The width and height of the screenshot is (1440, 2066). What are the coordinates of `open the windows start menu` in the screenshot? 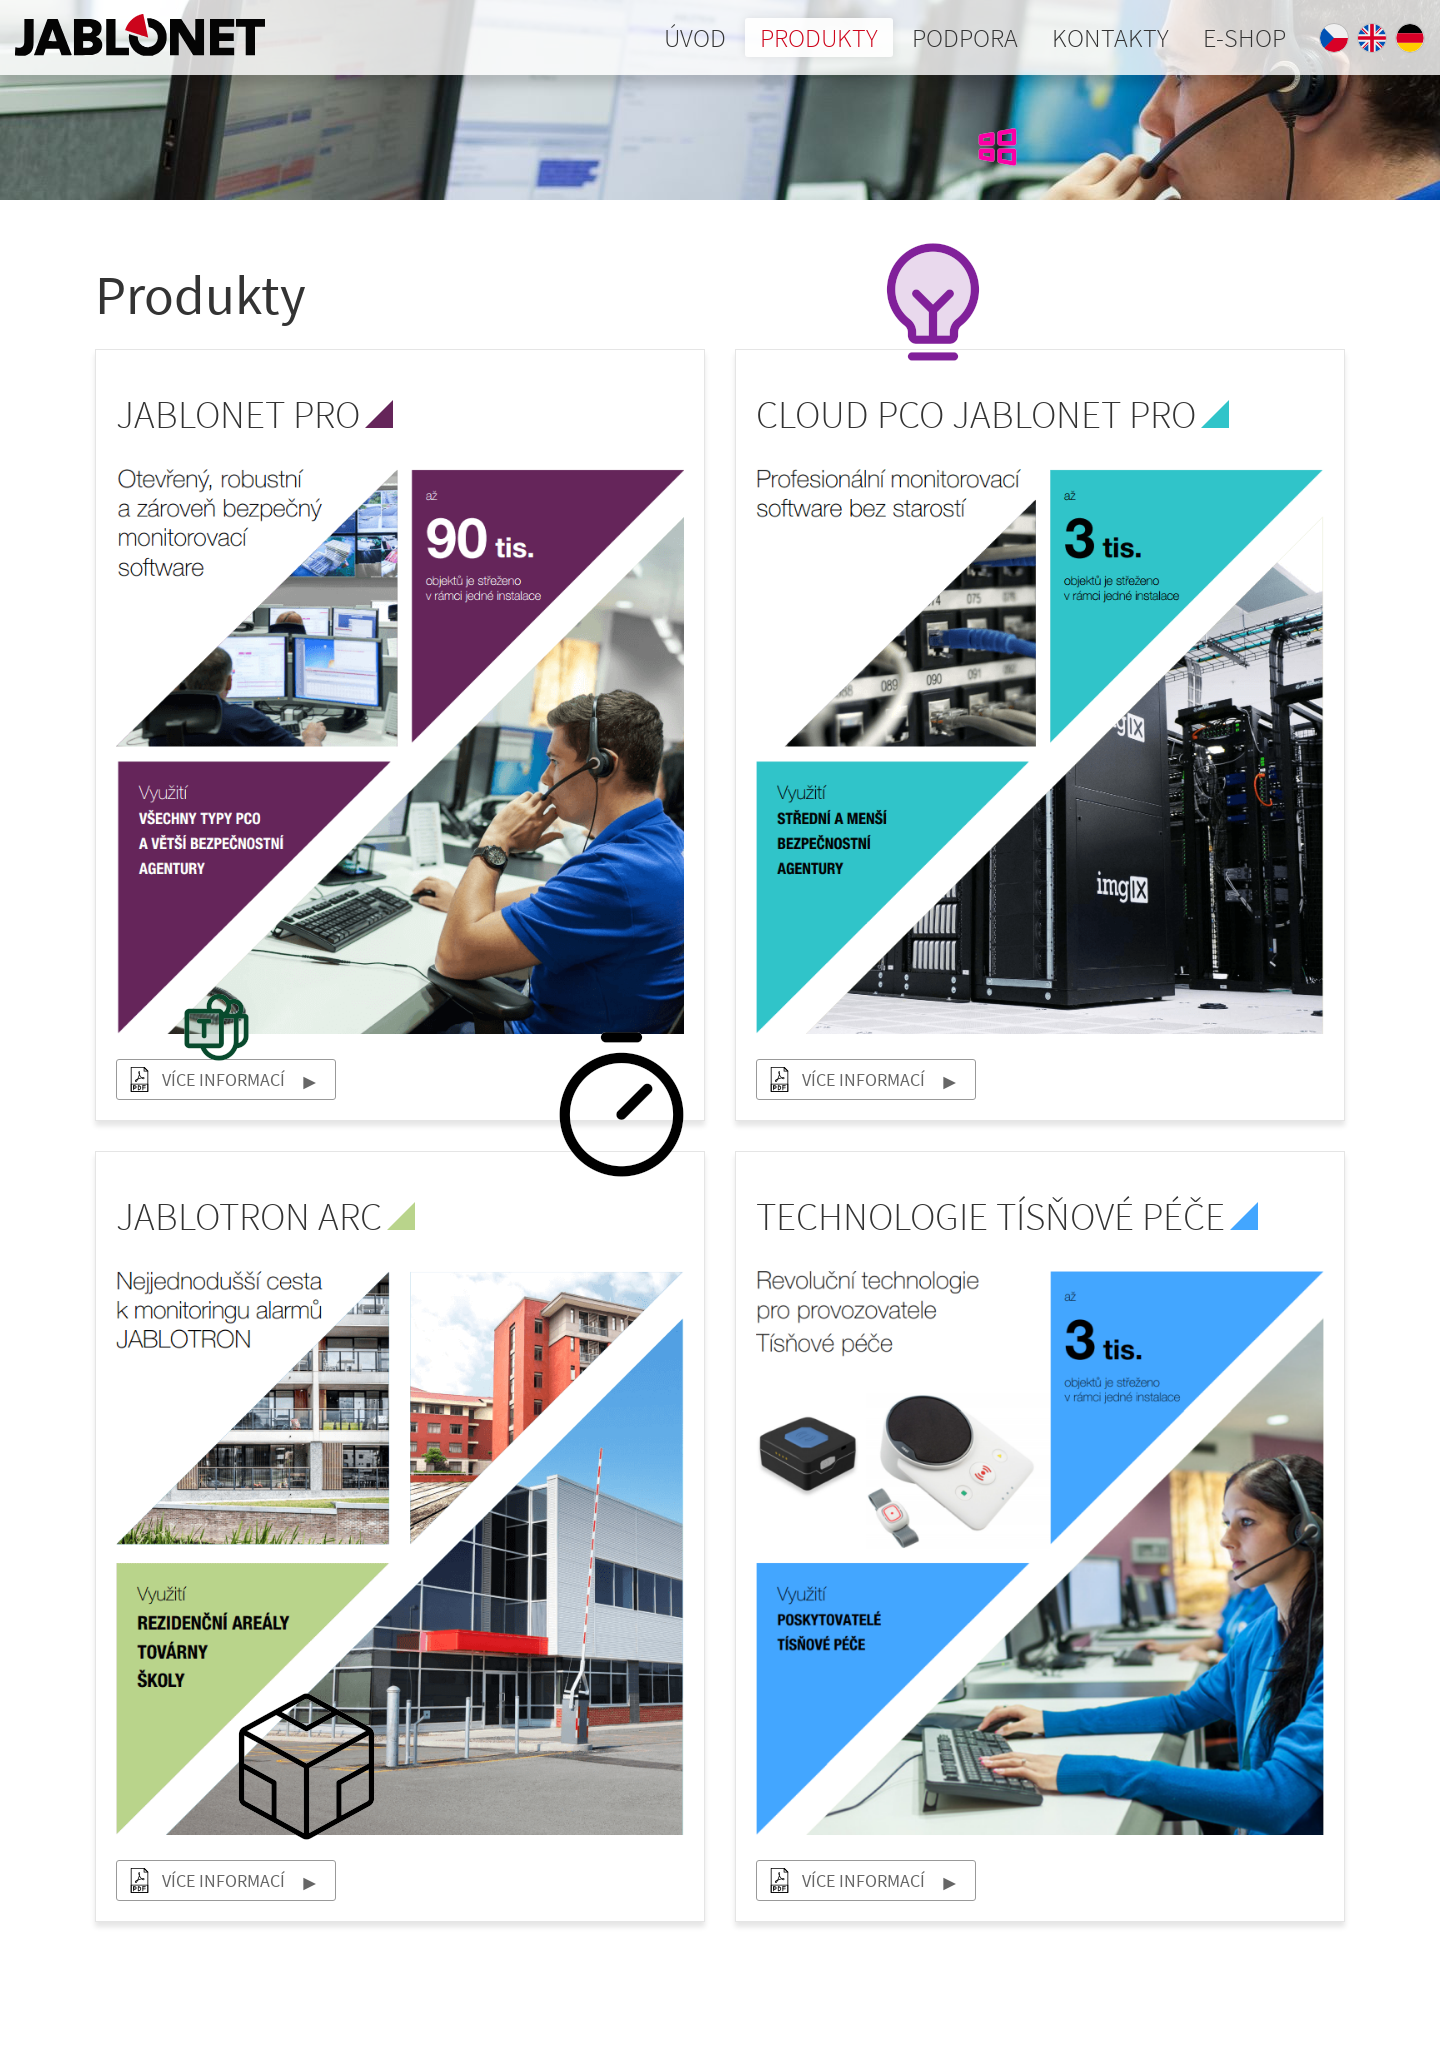 It's located at (999, 147).